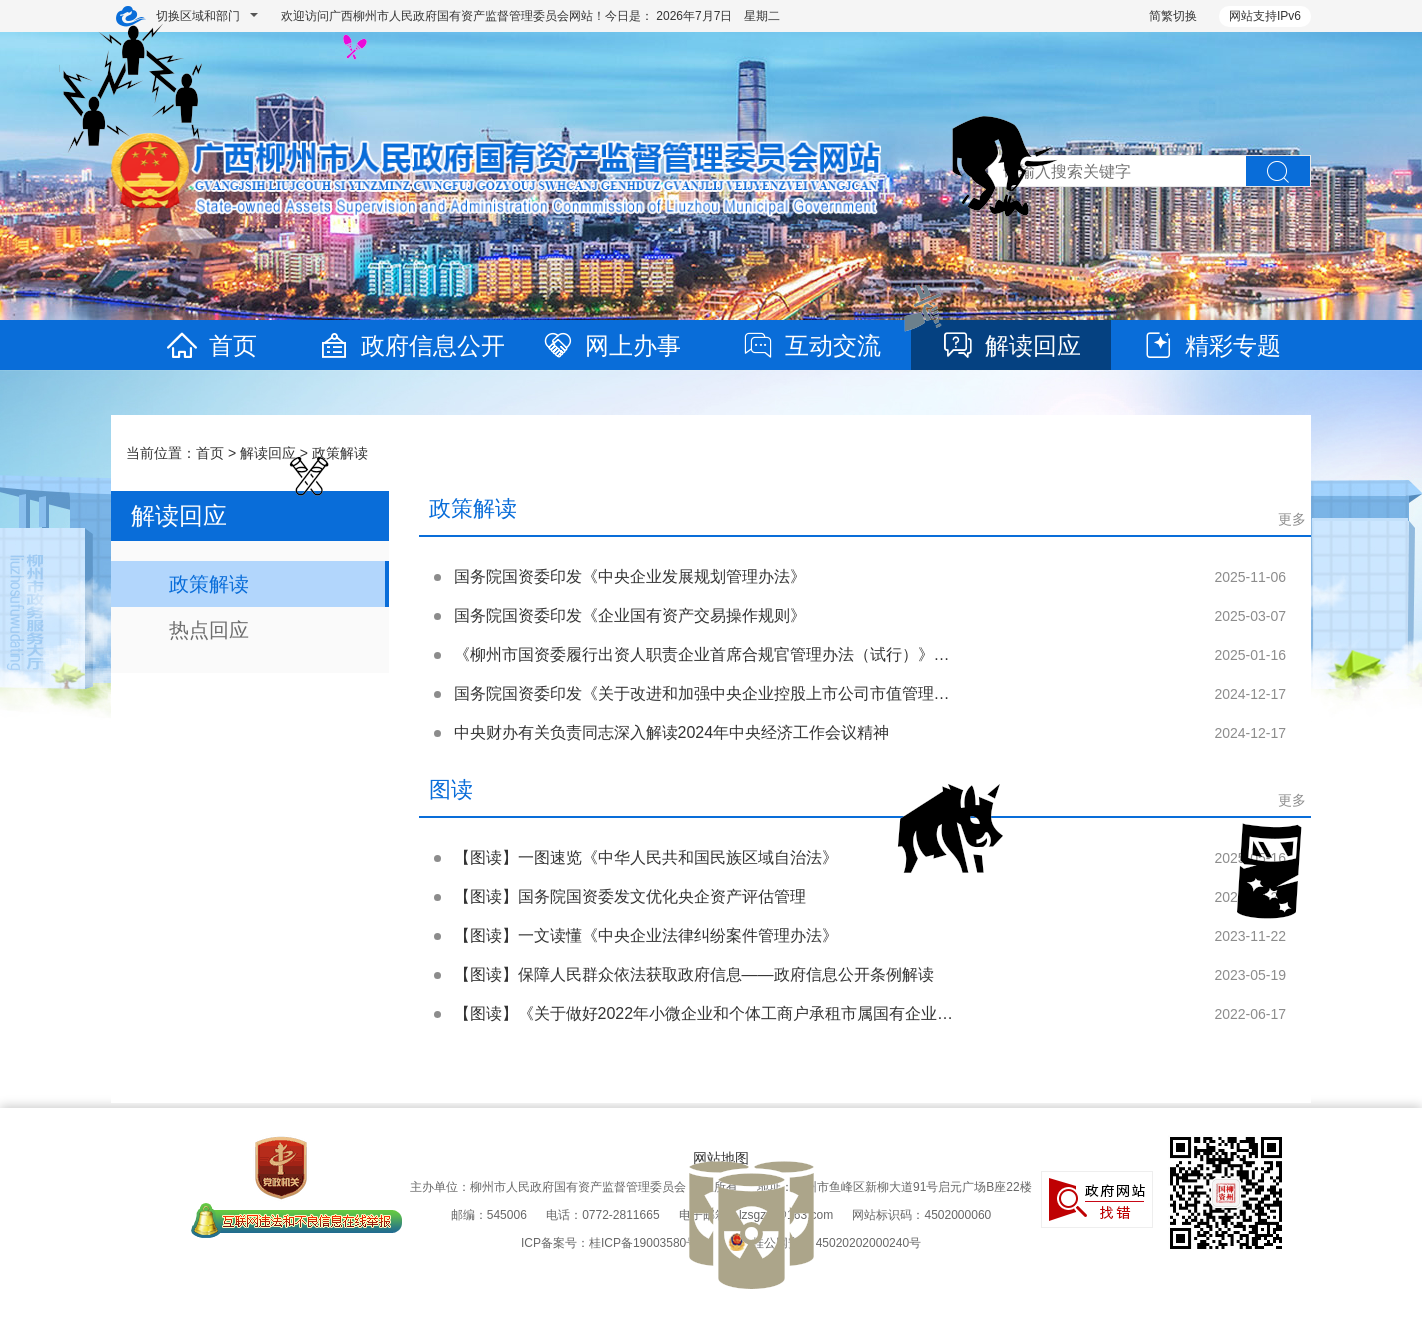 The image size is (1422, 1334). Describe the element at coordinates (355, 47) in the screenshot. I see `access music or sound effects settings` at that location.